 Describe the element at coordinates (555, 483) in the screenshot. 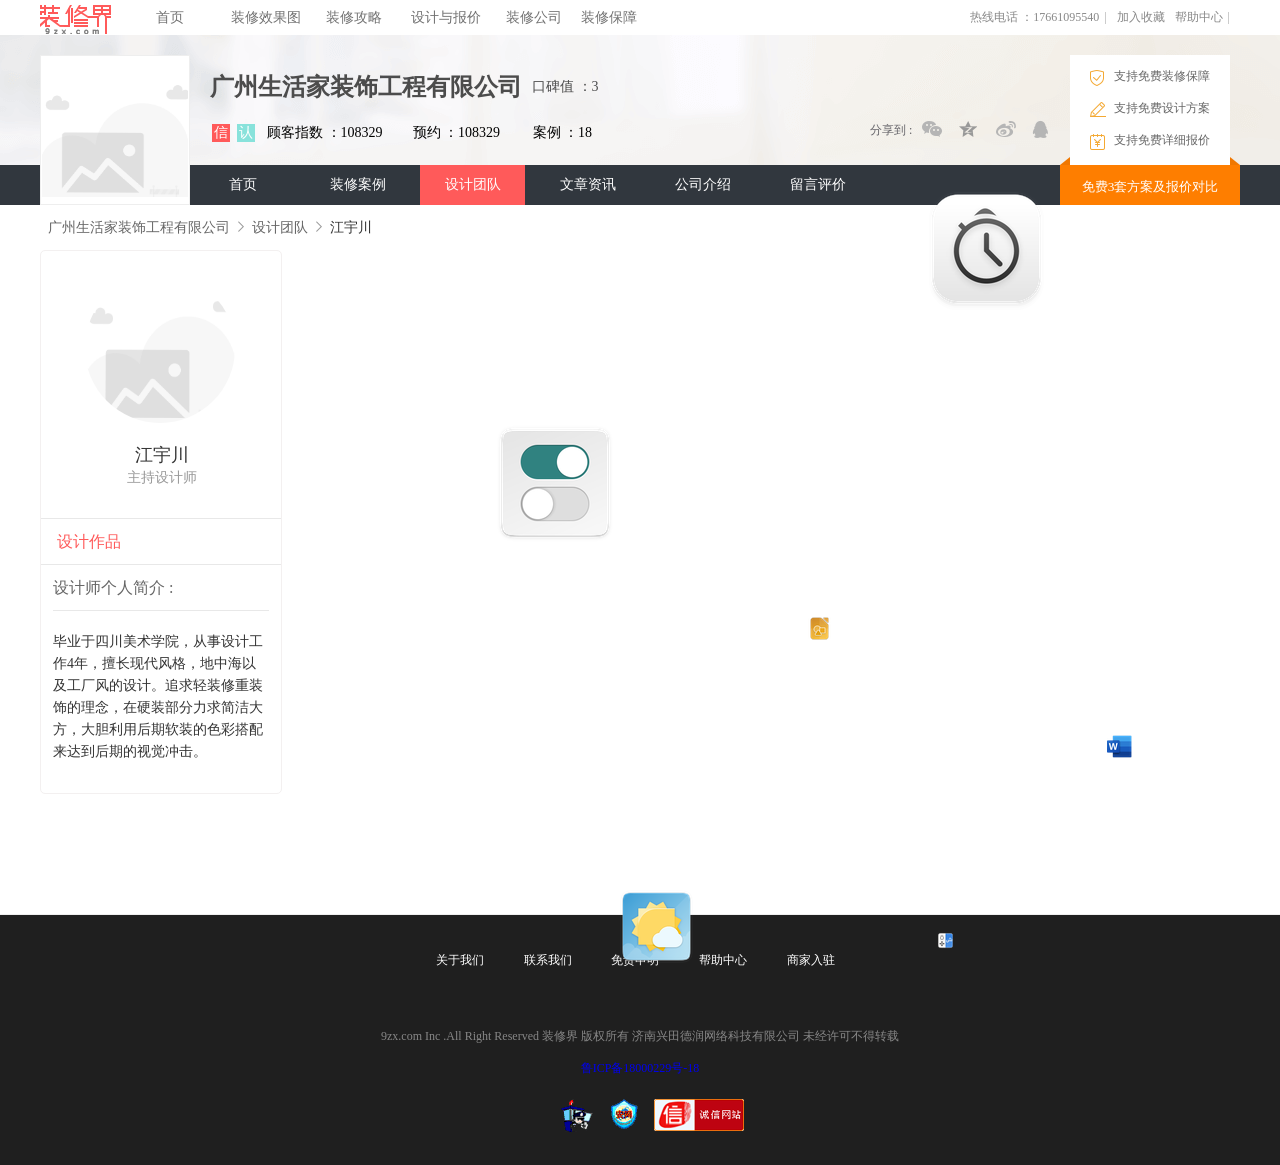

I see `open gnome tweaks to customize desktop settings` at that location.